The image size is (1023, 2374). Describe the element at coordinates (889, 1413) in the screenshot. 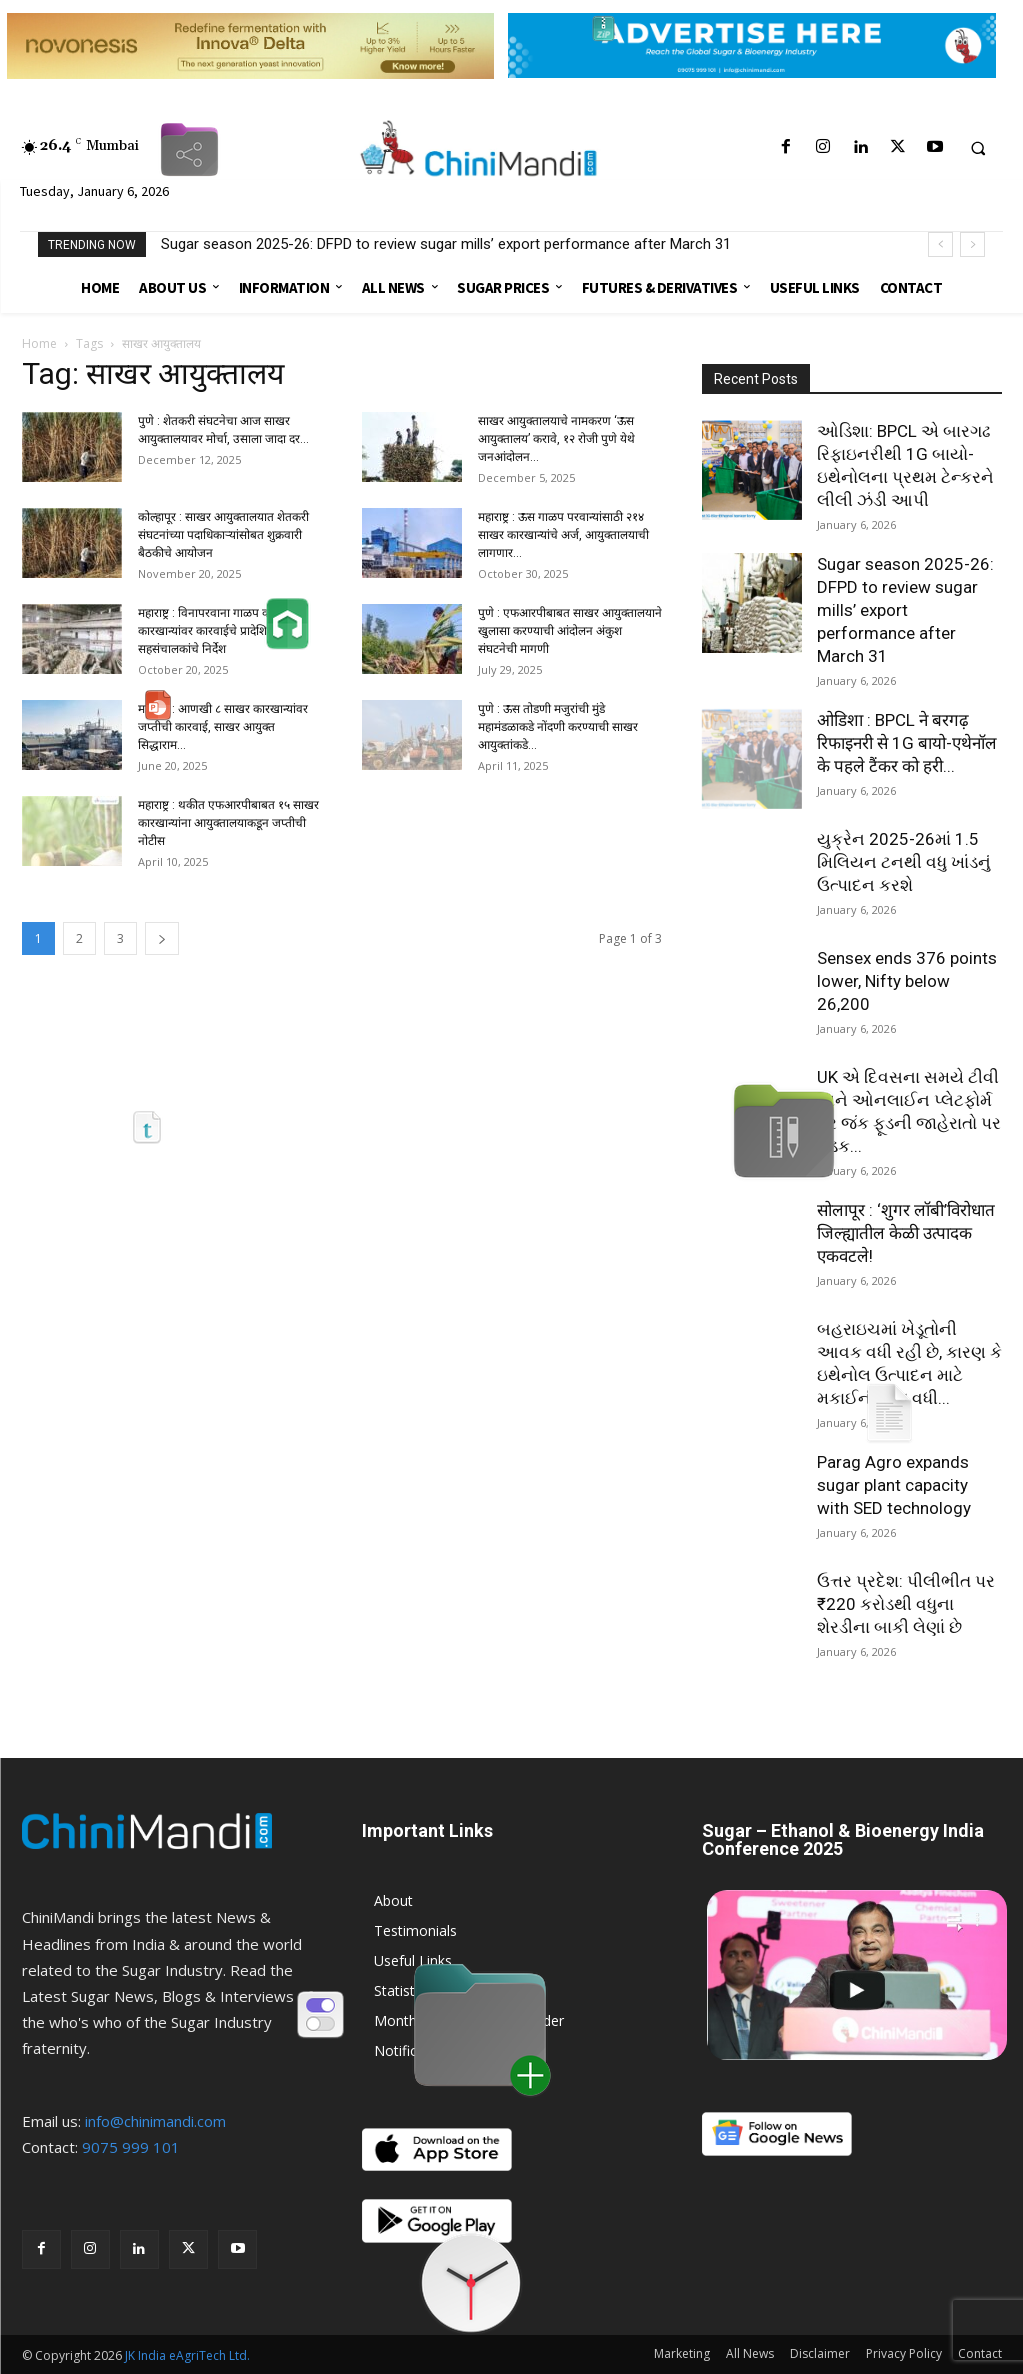

I see `a text document file preview` at that location.